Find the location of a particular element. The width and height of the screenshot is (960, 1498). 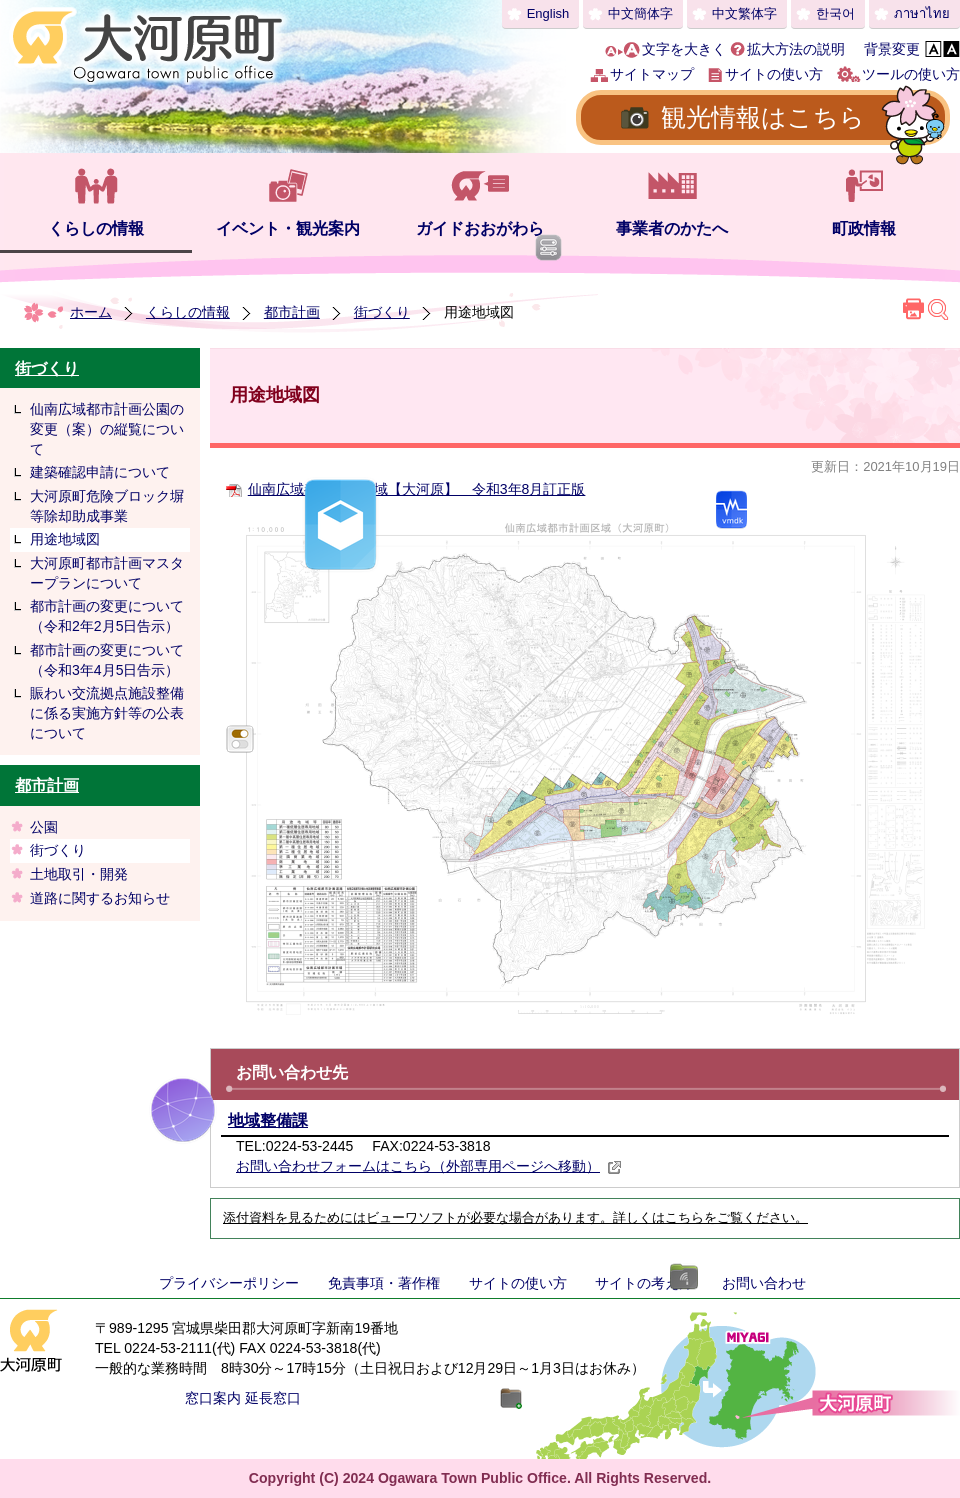

open insync cloud sync folder is located at coordinates (684, 1276).